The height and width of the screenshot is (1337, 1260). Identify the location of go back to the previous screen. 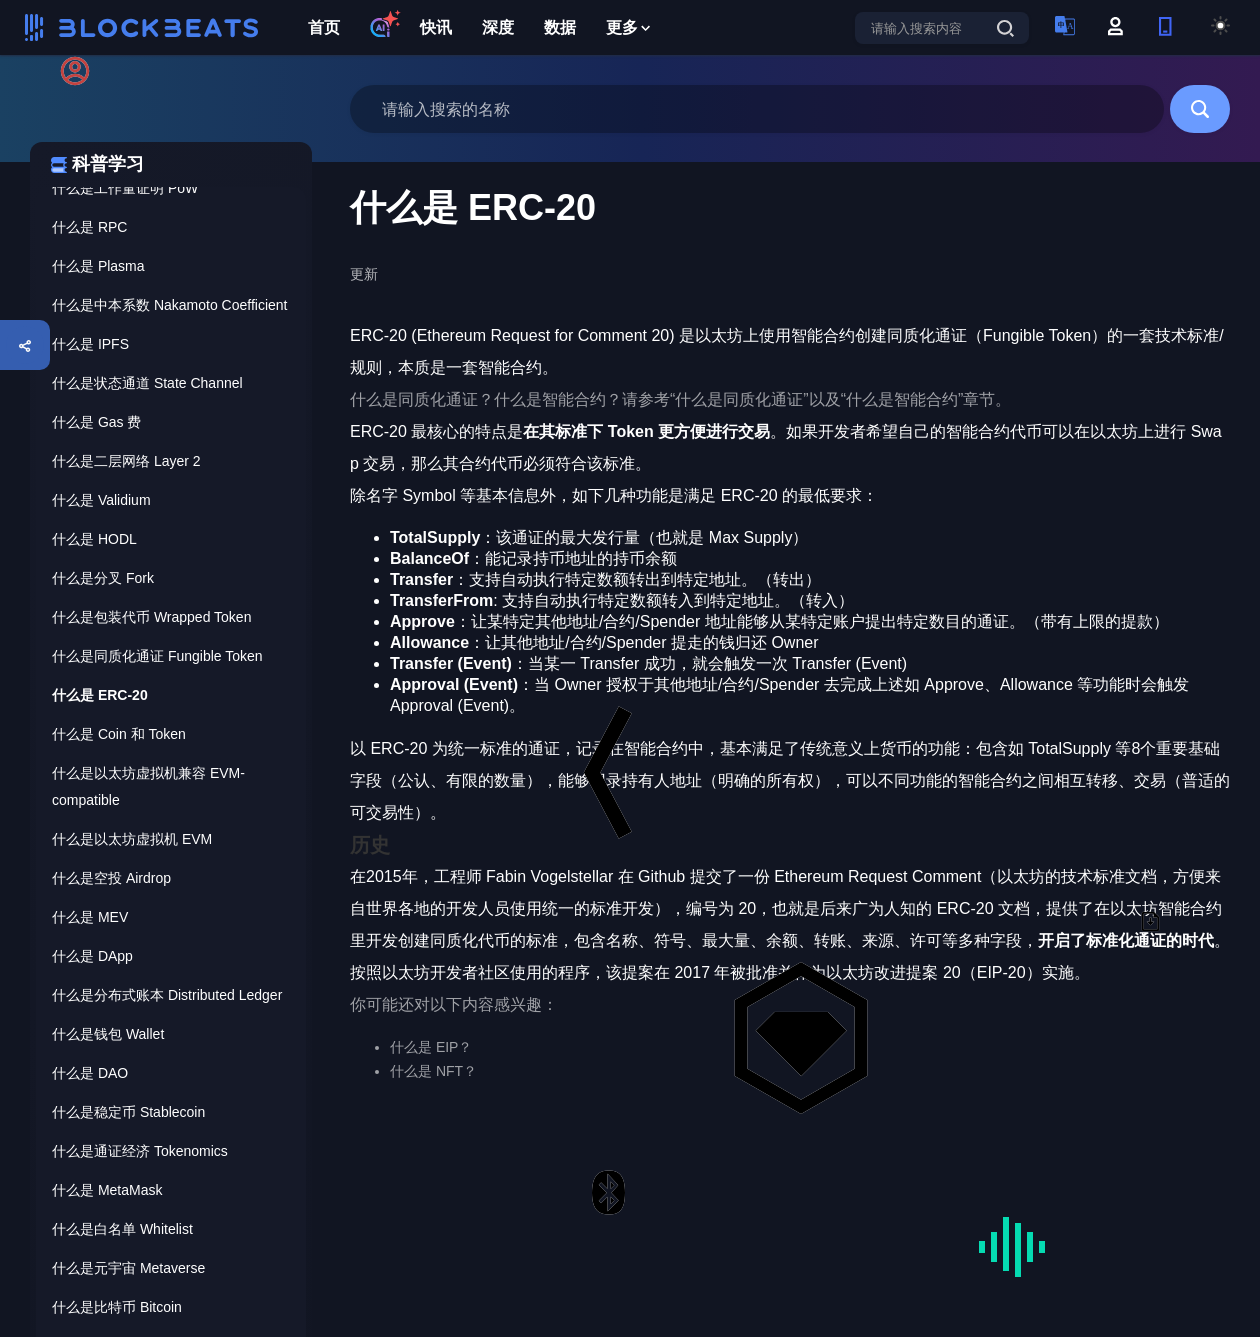
(610, 772).